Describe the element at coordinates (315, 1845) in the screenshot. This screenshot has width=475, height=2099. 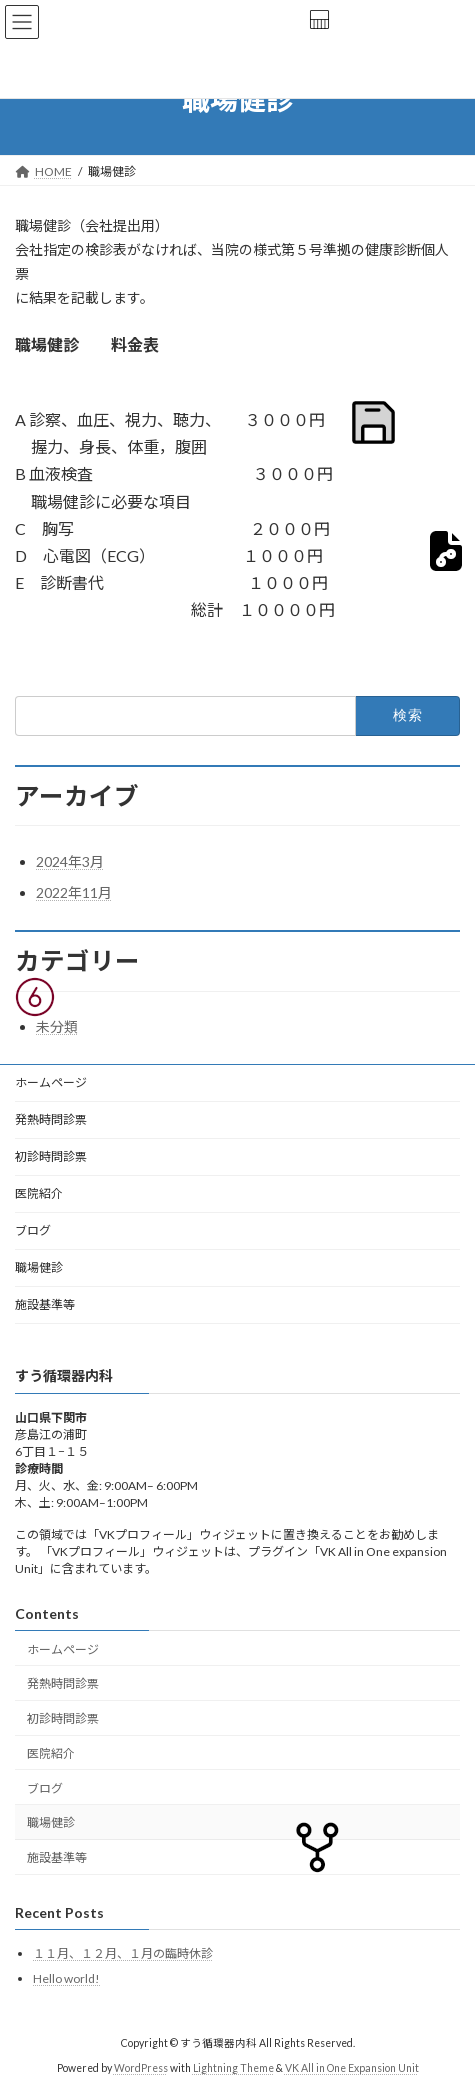
I see `fork a repository` at that location.